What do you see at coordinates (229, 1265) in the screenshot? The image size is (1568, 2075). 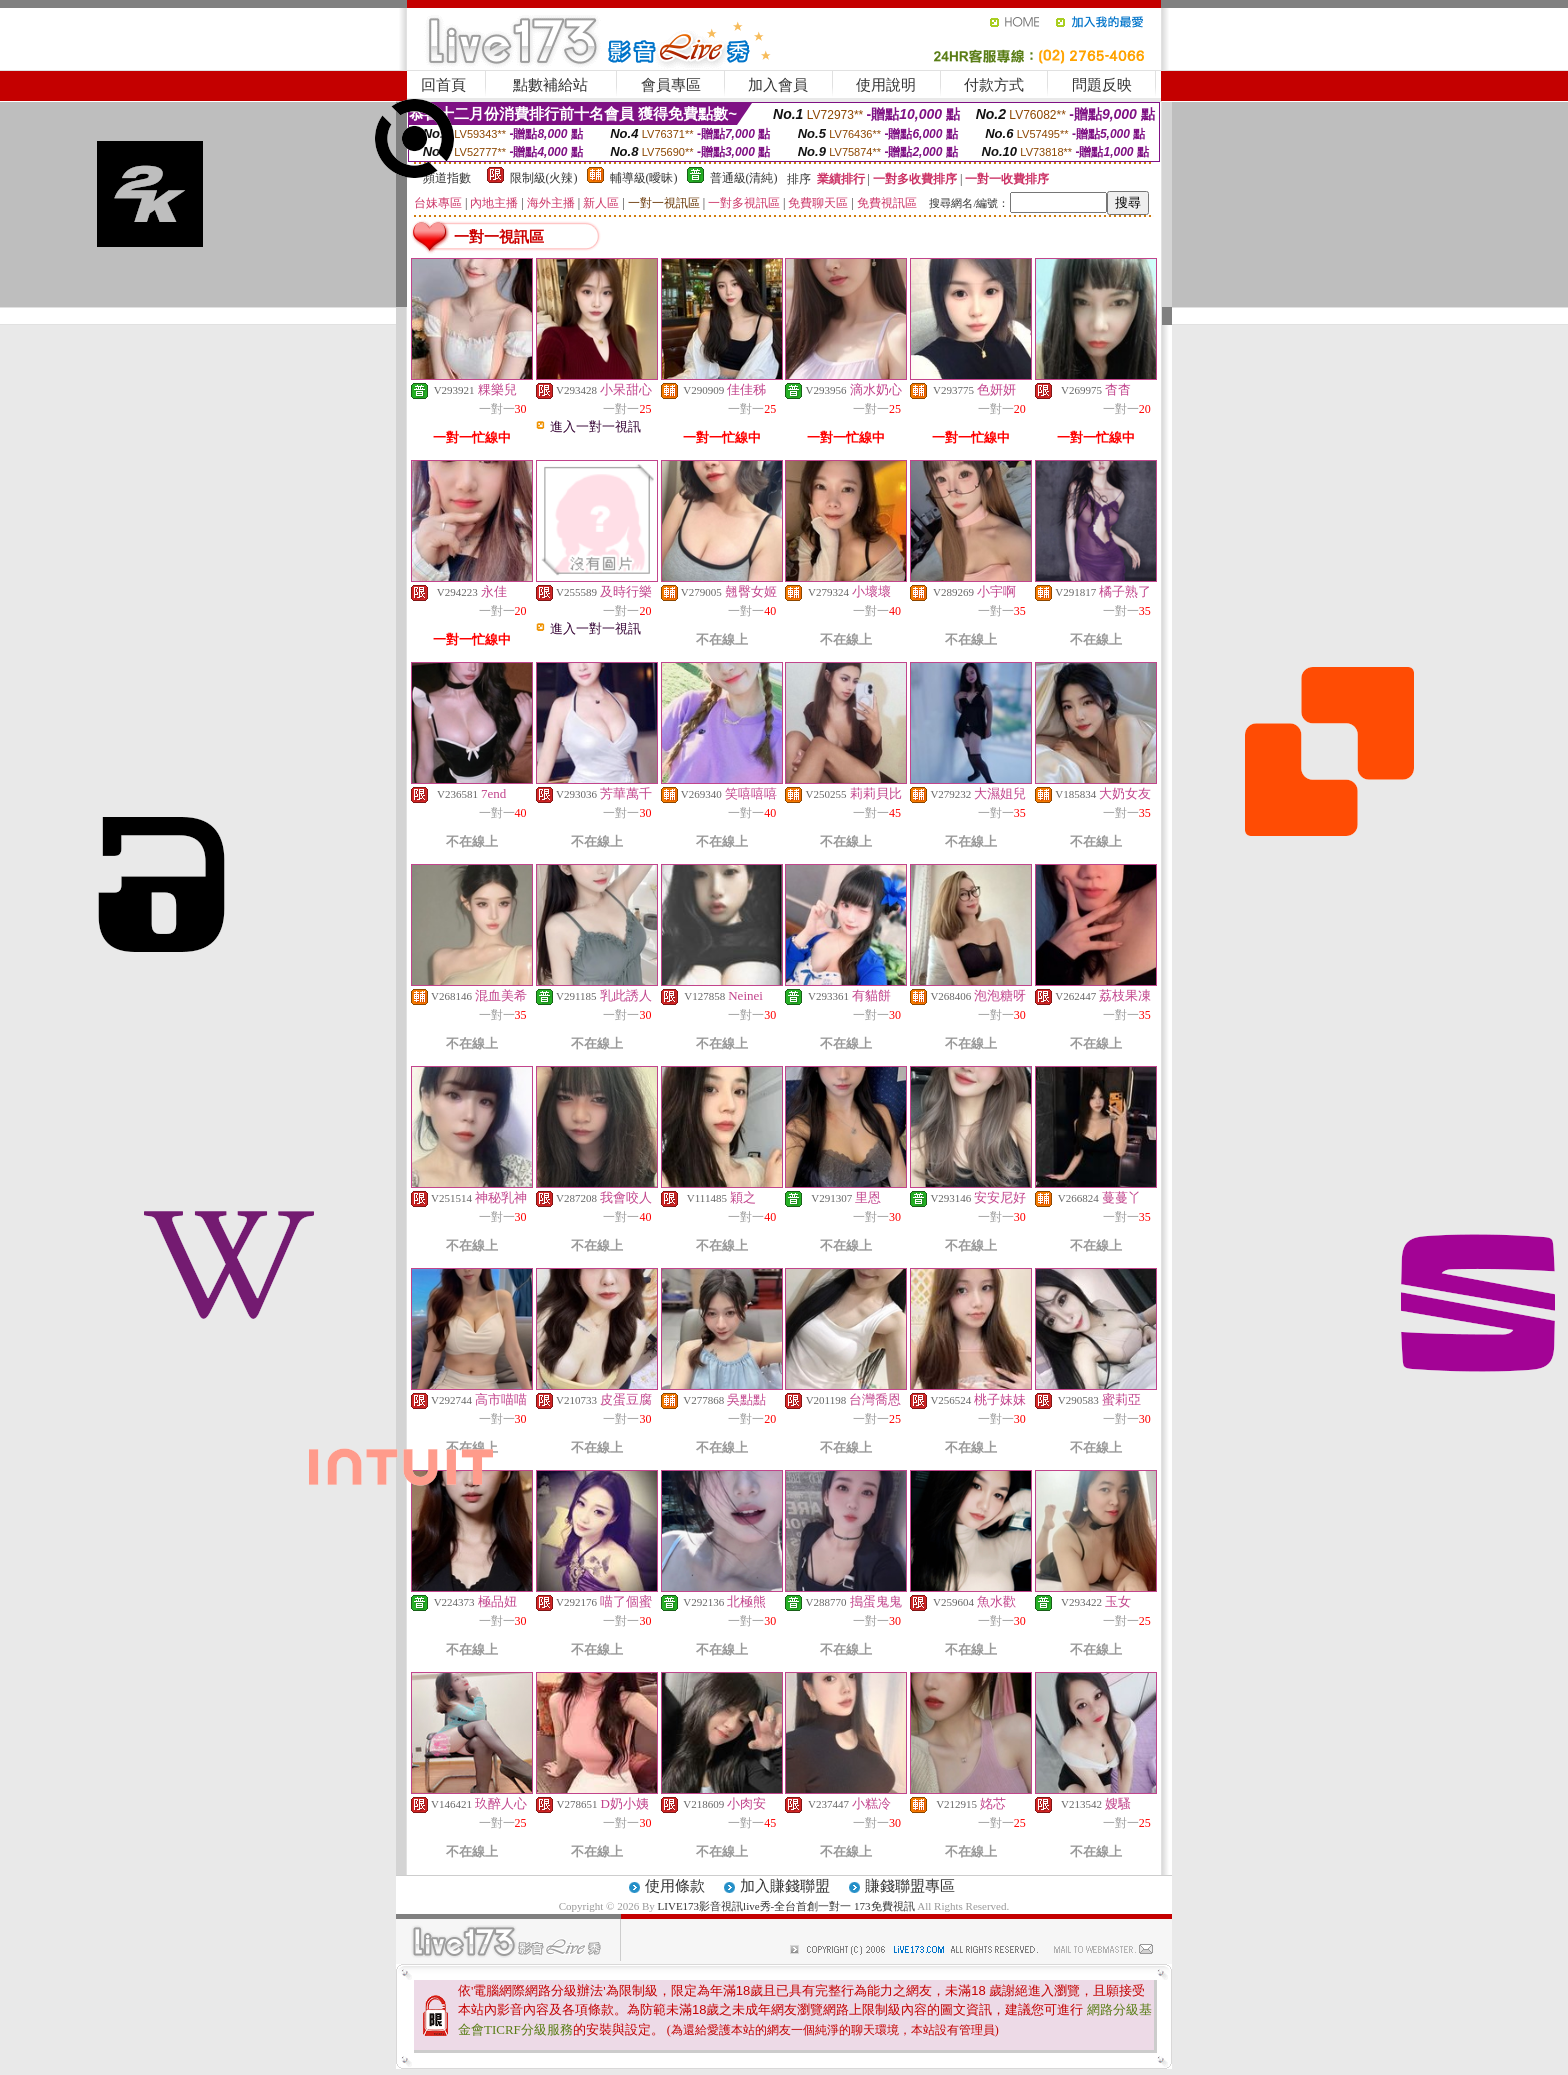 I see `open Wikipedia` at bounding box center [229, 1265].